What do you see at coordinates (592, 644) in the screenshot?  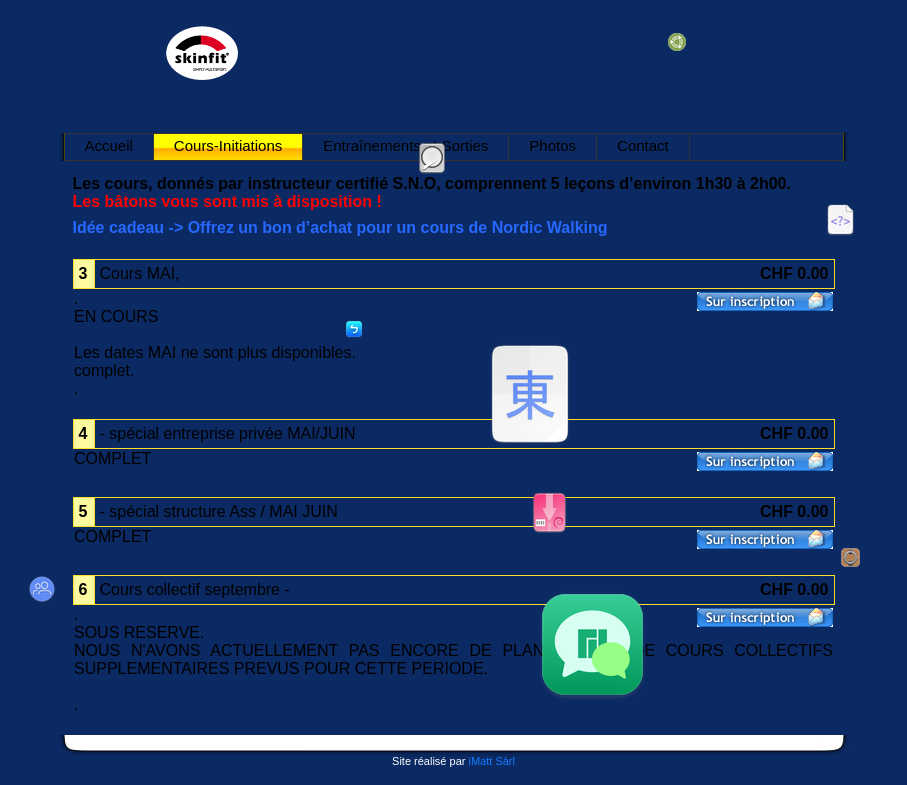 I see `open matray messaging app` at bounding box center [592, 644].